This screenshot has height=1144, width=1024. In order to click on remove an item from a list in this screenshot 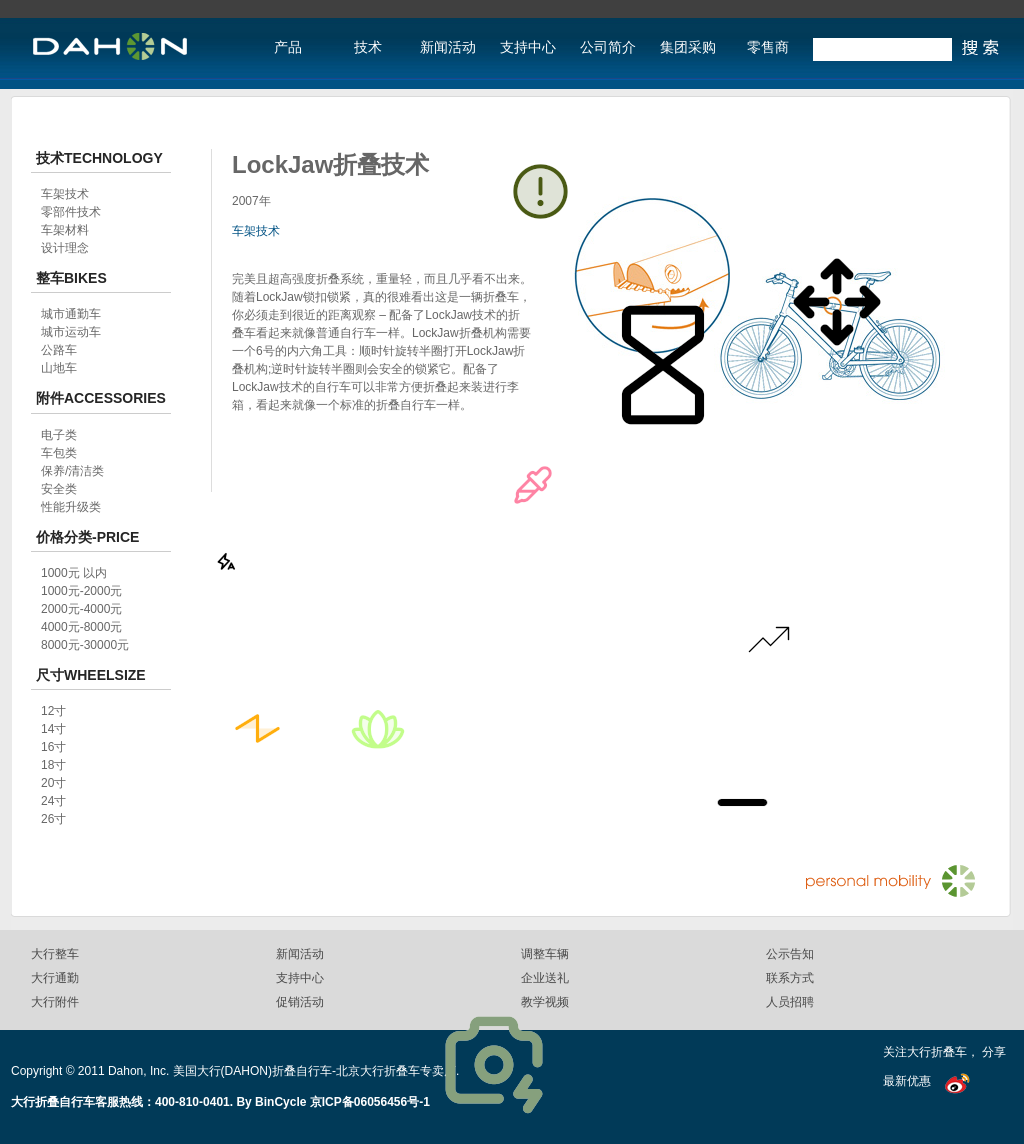, I will do `click(742, 802)`.